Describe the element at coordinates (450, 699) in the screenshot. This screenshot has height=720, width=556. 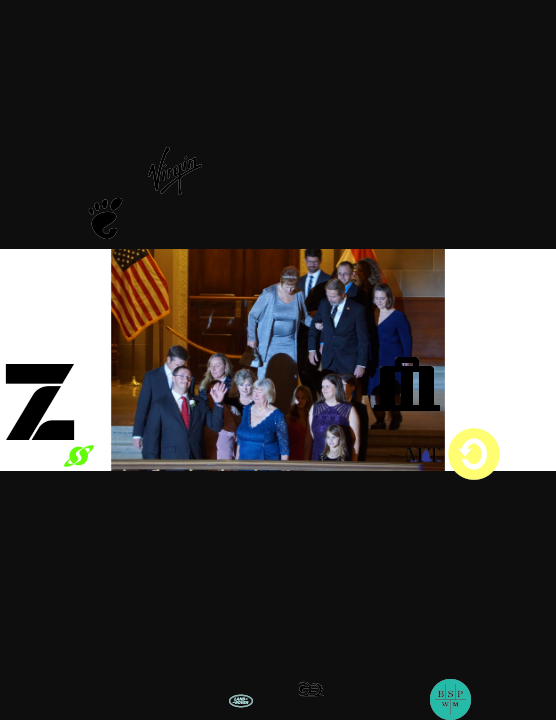
I see `bspwm tiling window manager logo` at that location.